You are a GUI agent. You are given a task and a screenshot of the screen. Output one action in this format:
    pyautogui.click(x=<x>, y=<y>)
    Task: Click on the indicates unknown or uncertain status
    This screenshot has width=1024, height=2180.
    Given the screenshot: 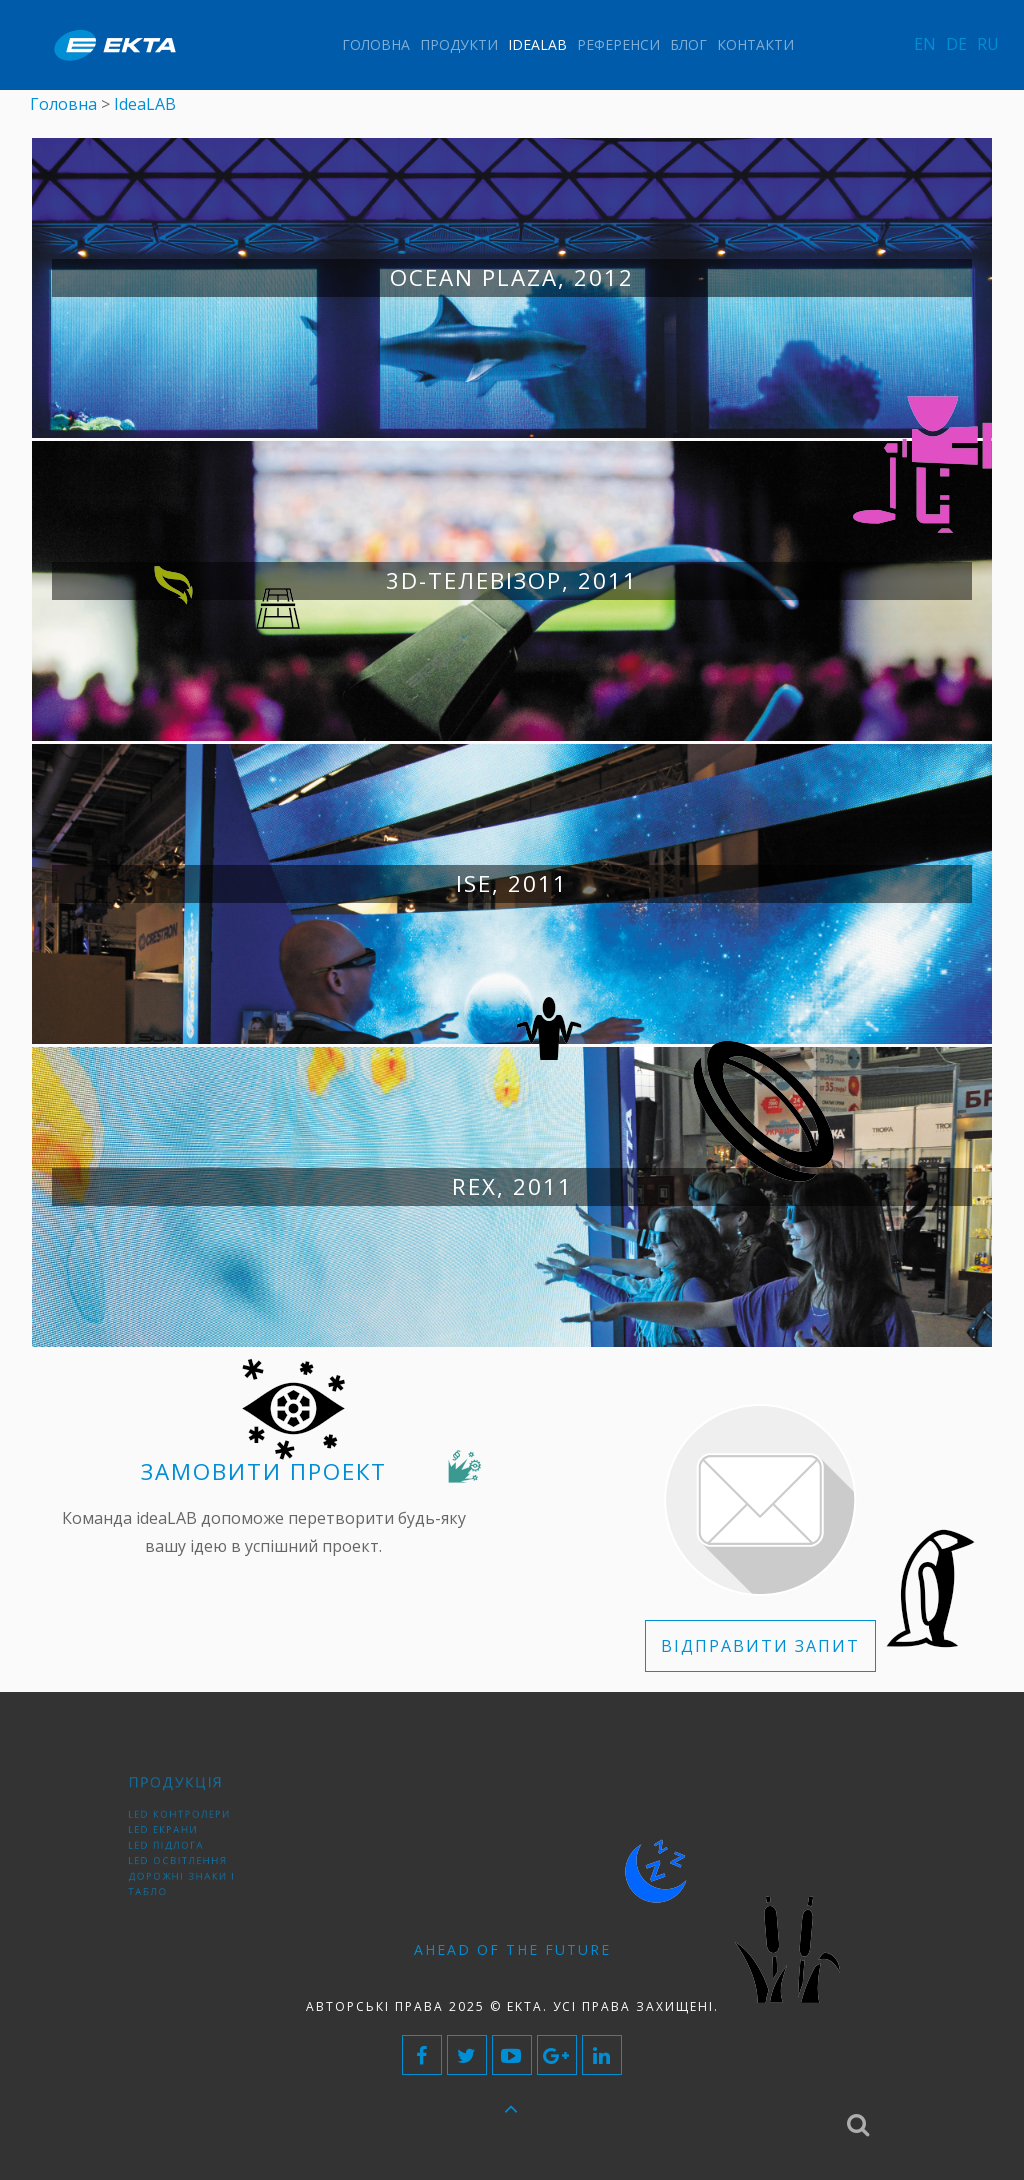 What is the action you would take?
    pyautogui.click(x=549, y=1028)
    